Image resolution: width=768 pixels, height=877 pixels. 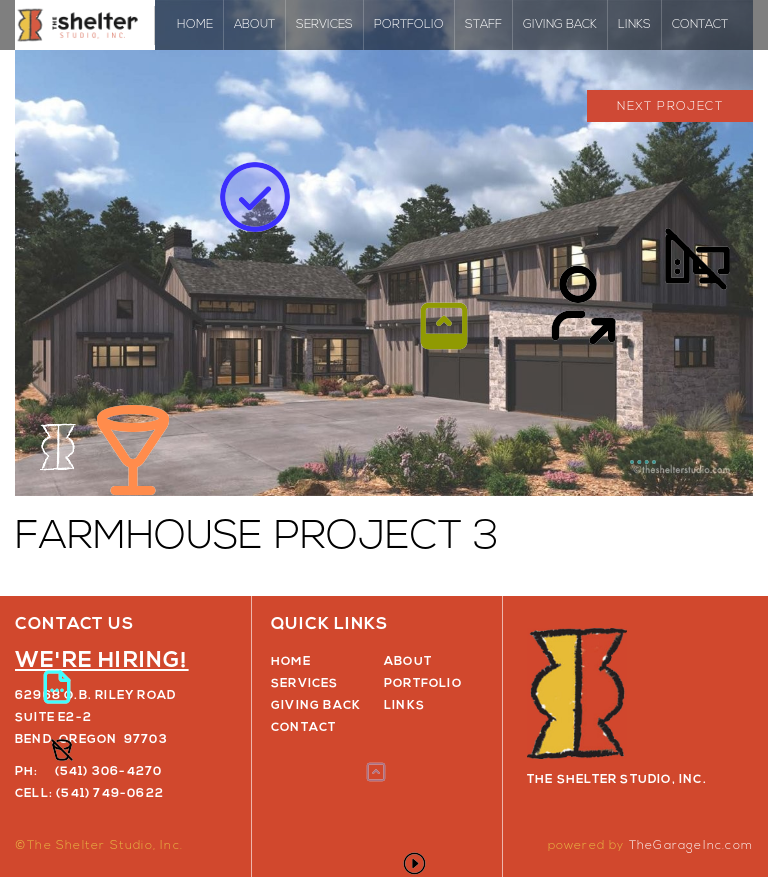 What do you see at coordinates (643, 451) in the screenshot?
I see `indicates very weak or minimal signal strength` at bounding box center [643, 451].